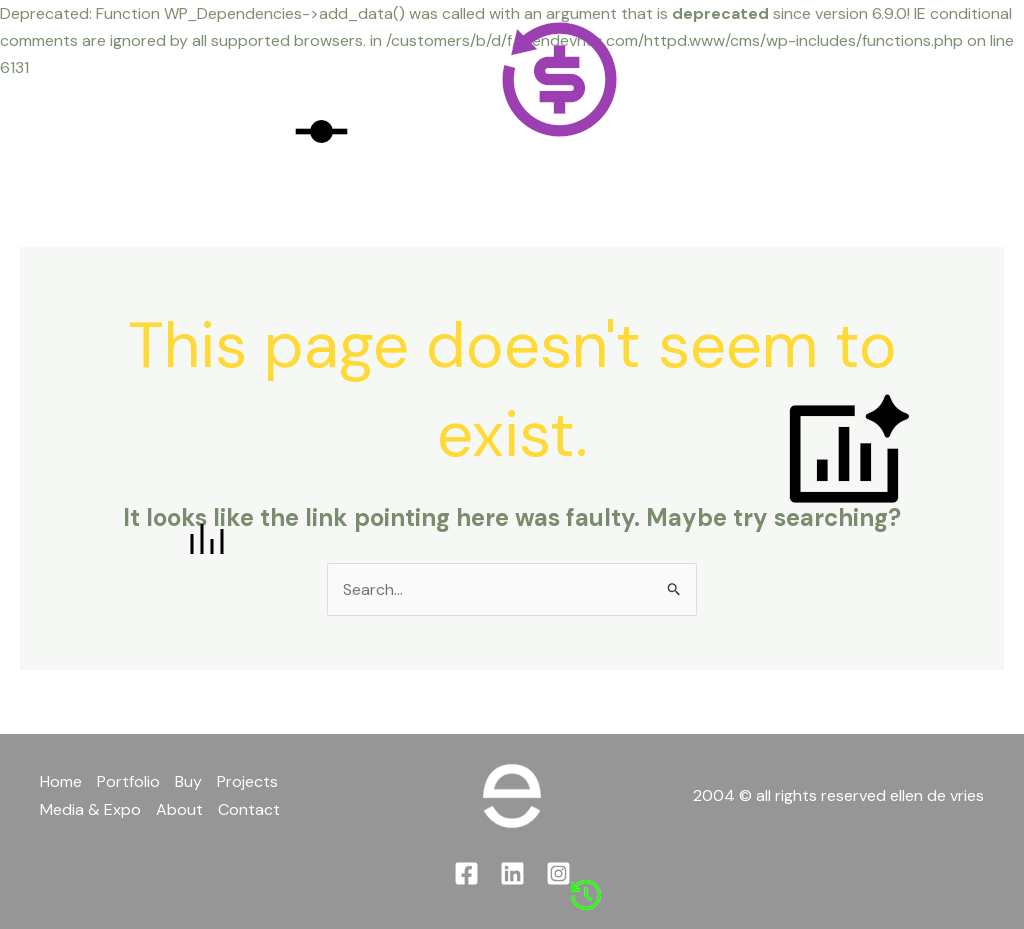  Describe the element at coordinates (321, 131) in the screenshot. I see `view commit details in version control` at that location.